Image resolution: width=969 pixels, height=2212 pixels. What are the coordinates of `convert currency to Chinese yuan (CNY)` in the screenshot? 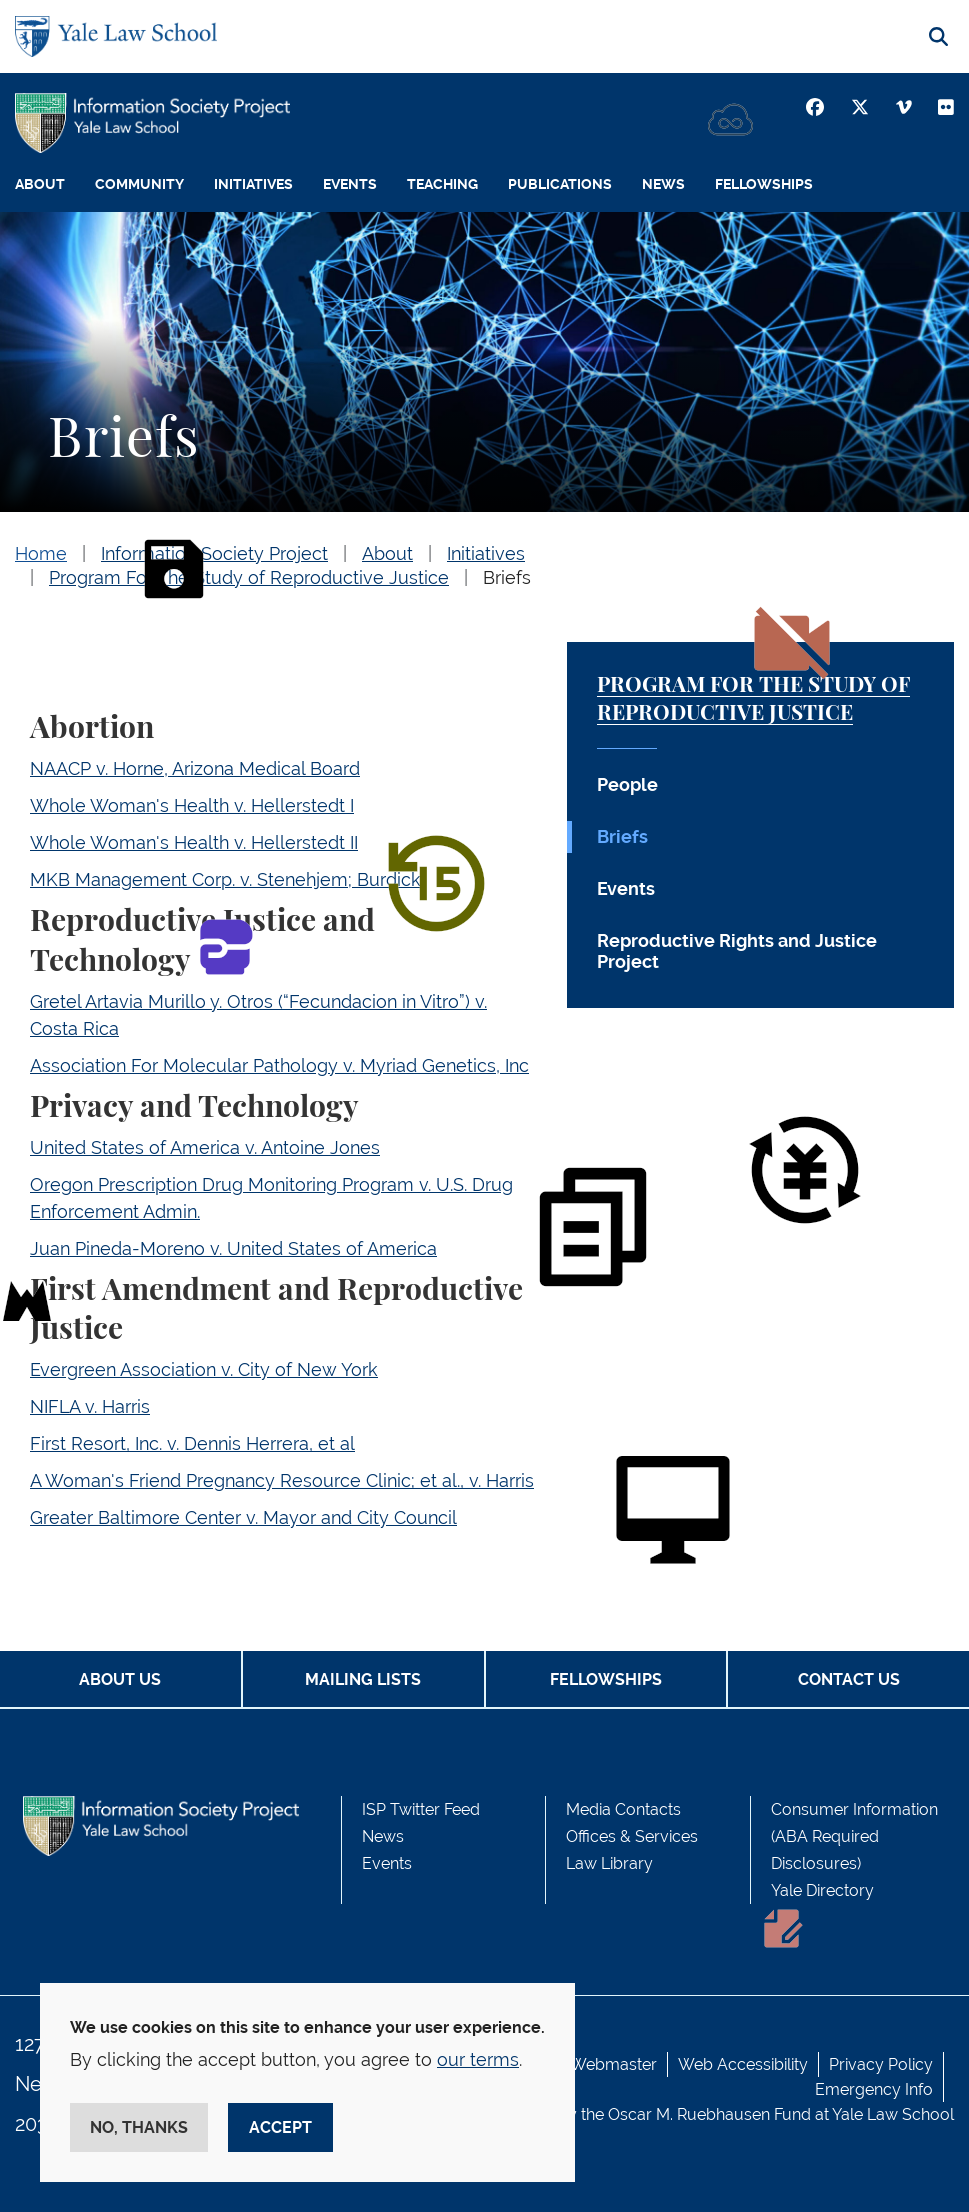 It's located at (805, 1170).